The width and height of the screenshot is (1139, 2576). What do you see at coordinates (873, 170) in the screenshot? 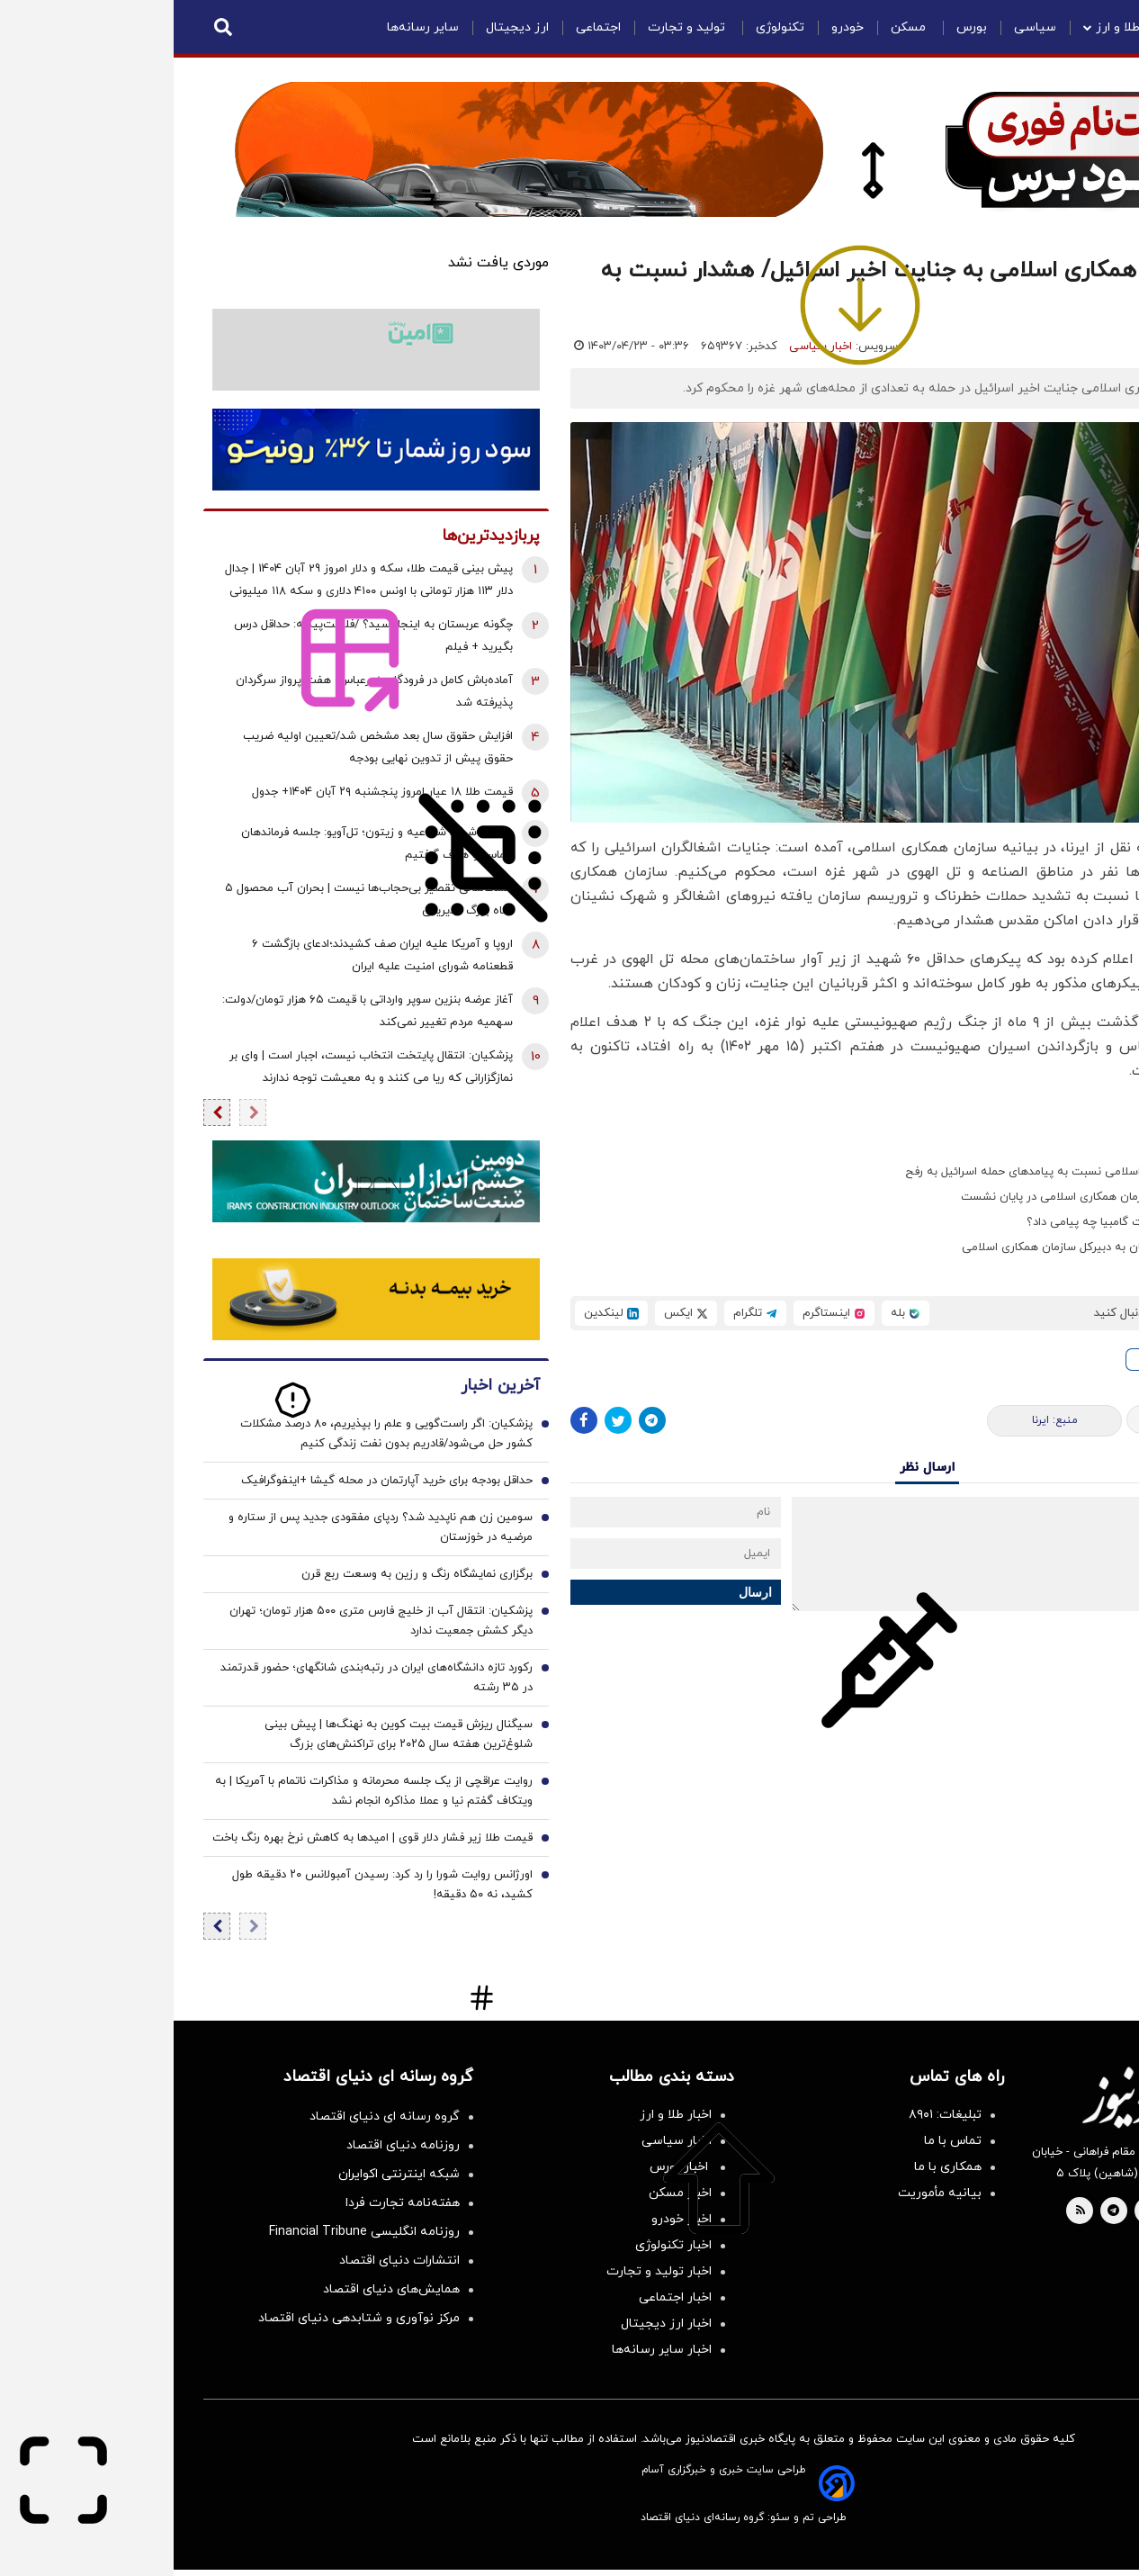
I see `move item up in priority or order` at bounding box center [873, 170].